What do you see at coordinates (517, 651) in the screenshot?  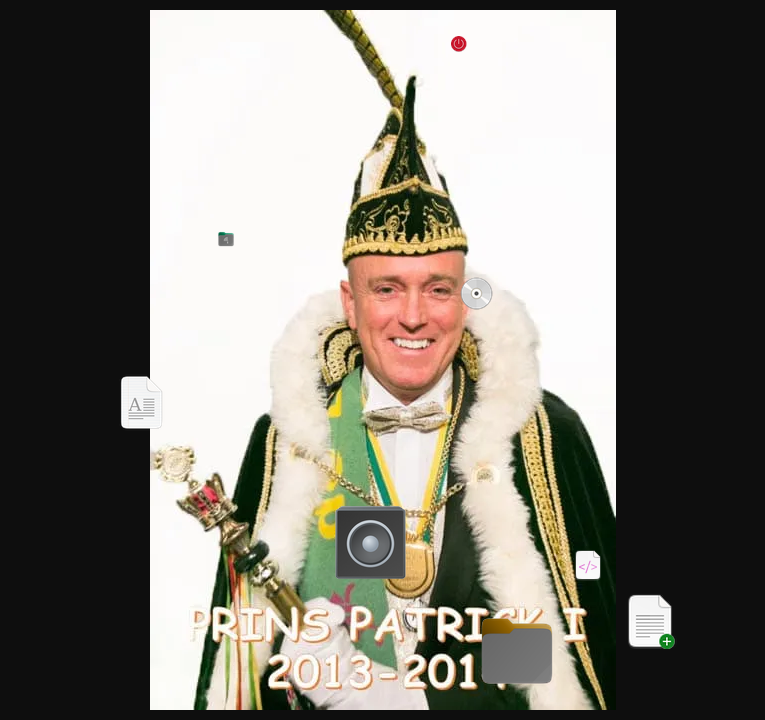 I see `open folder to view contents` at bounding box center [517, 651].